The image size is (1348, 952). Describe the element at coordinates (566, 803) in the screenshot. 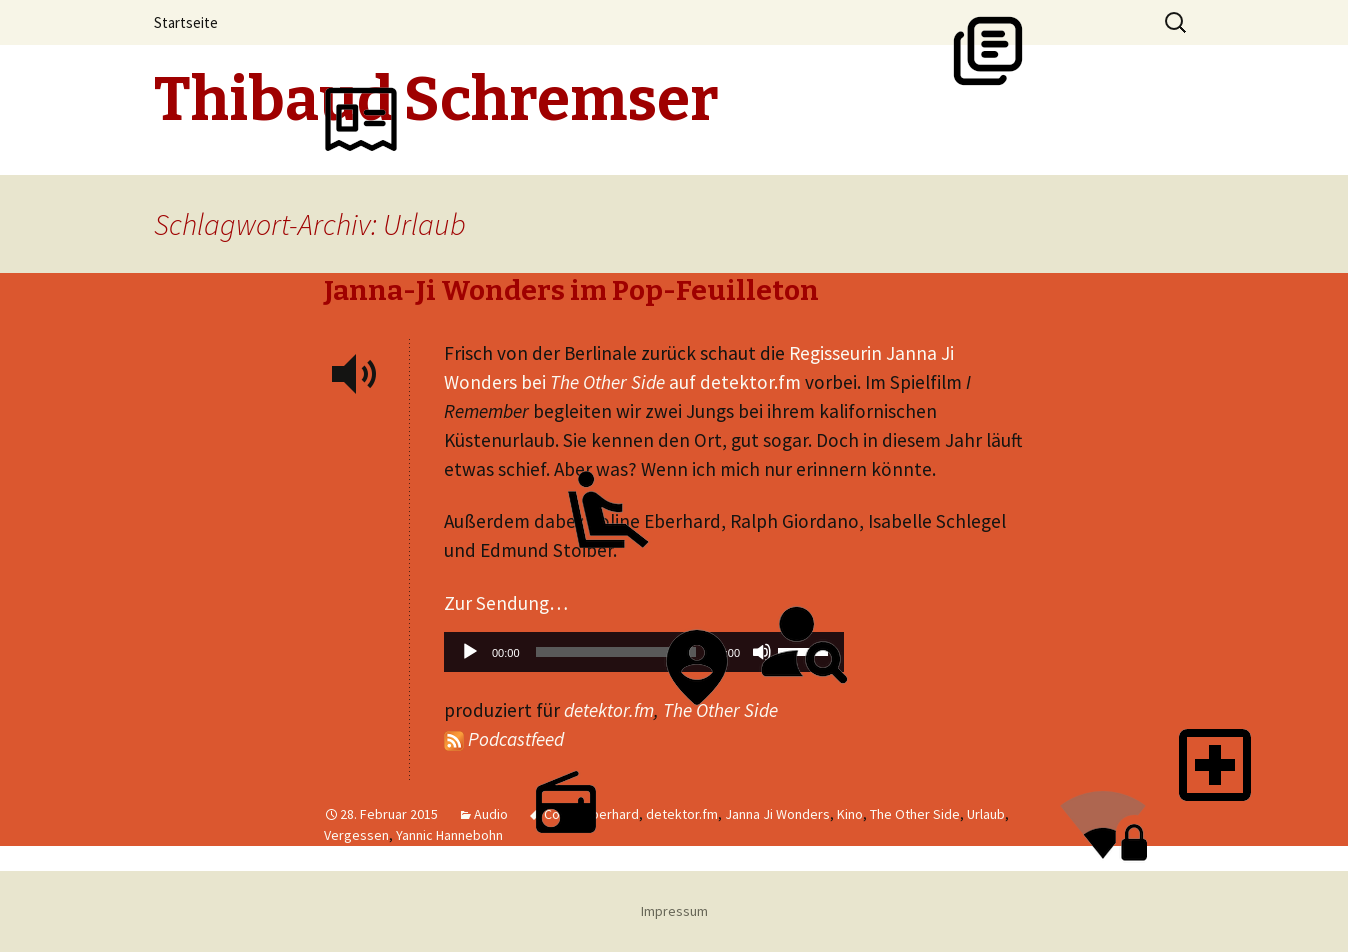

I see `open radio or audio streaming` at that location.